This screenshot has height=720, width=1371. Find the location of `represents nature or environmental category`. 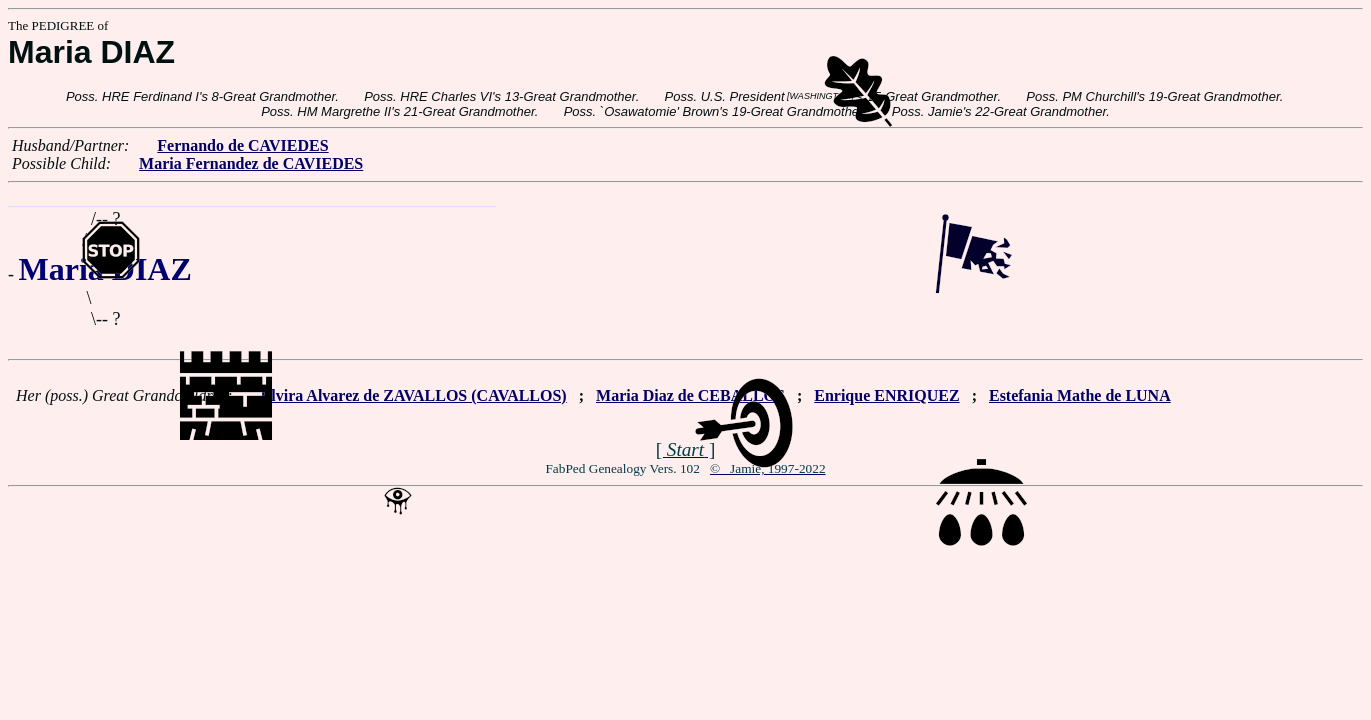

represents nature or environmental category is located at coordinates (858, 91).